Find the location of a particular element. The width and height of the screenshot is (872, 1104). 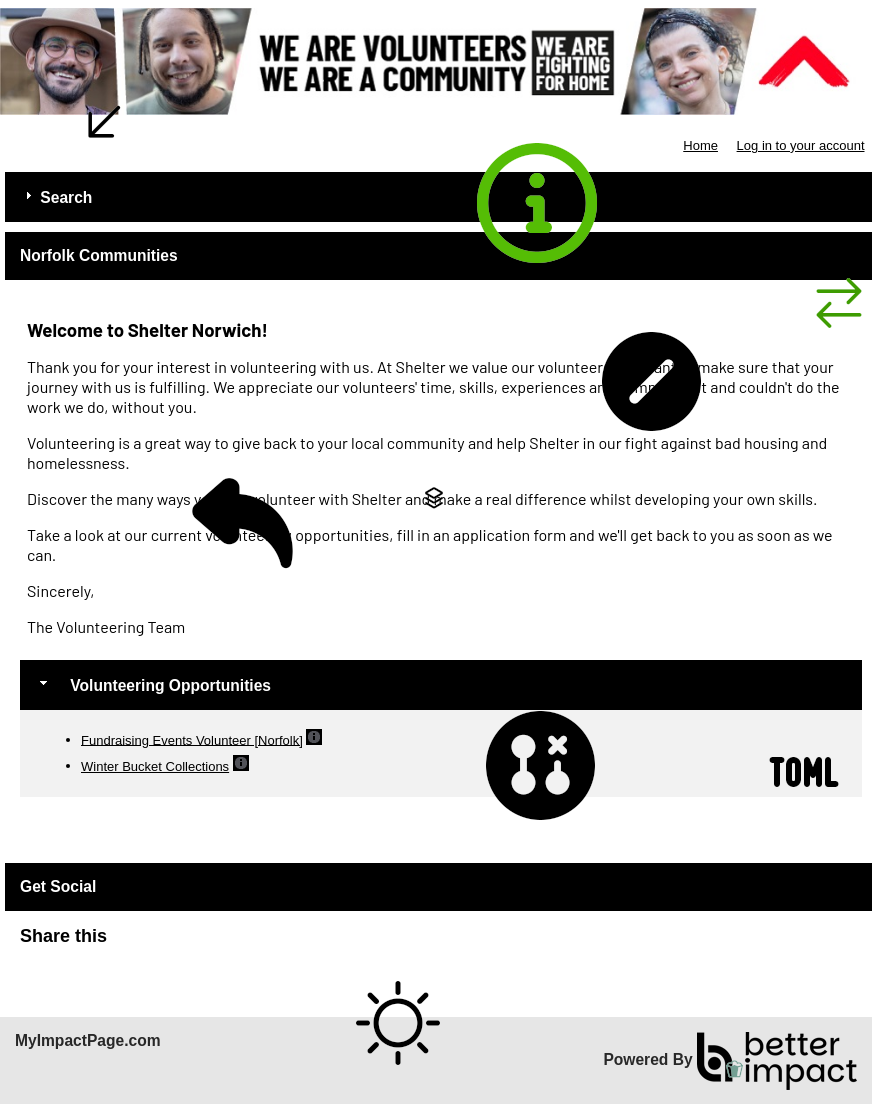

switch to light mode is located at coordinates (398, 1023).